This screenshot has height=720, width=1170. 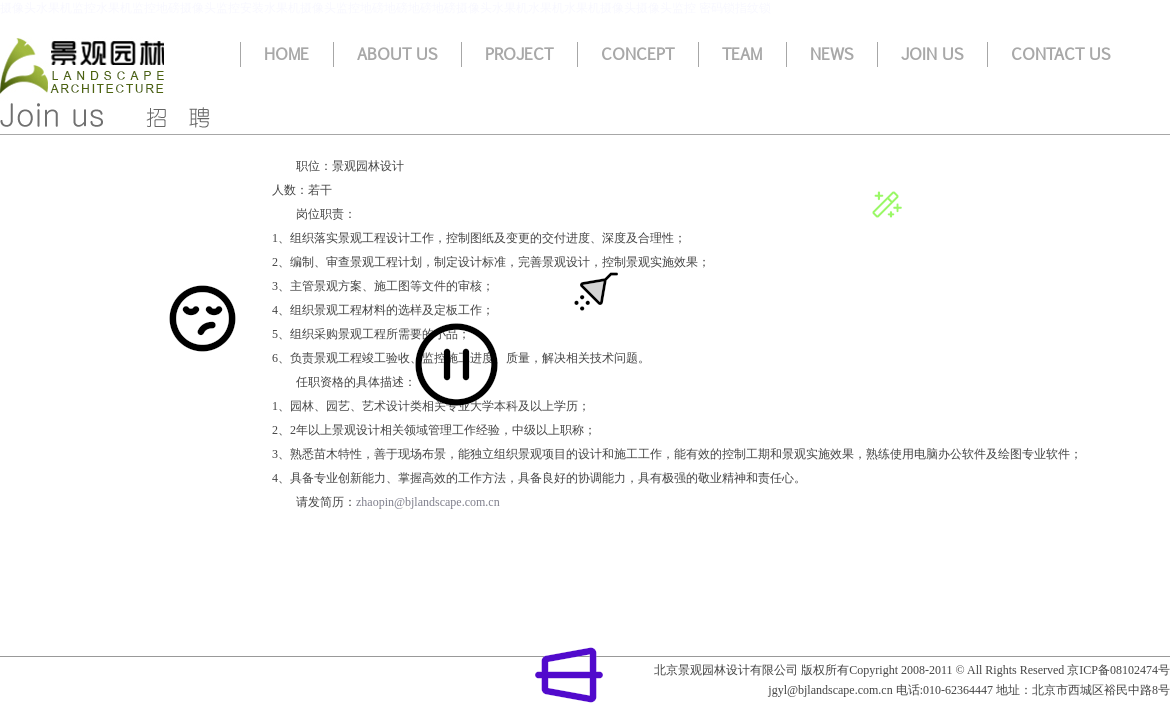 What do you see at coordinates (456, 364) in the screenshot?
I see `pause media playback` at bounding box center [456, 364].